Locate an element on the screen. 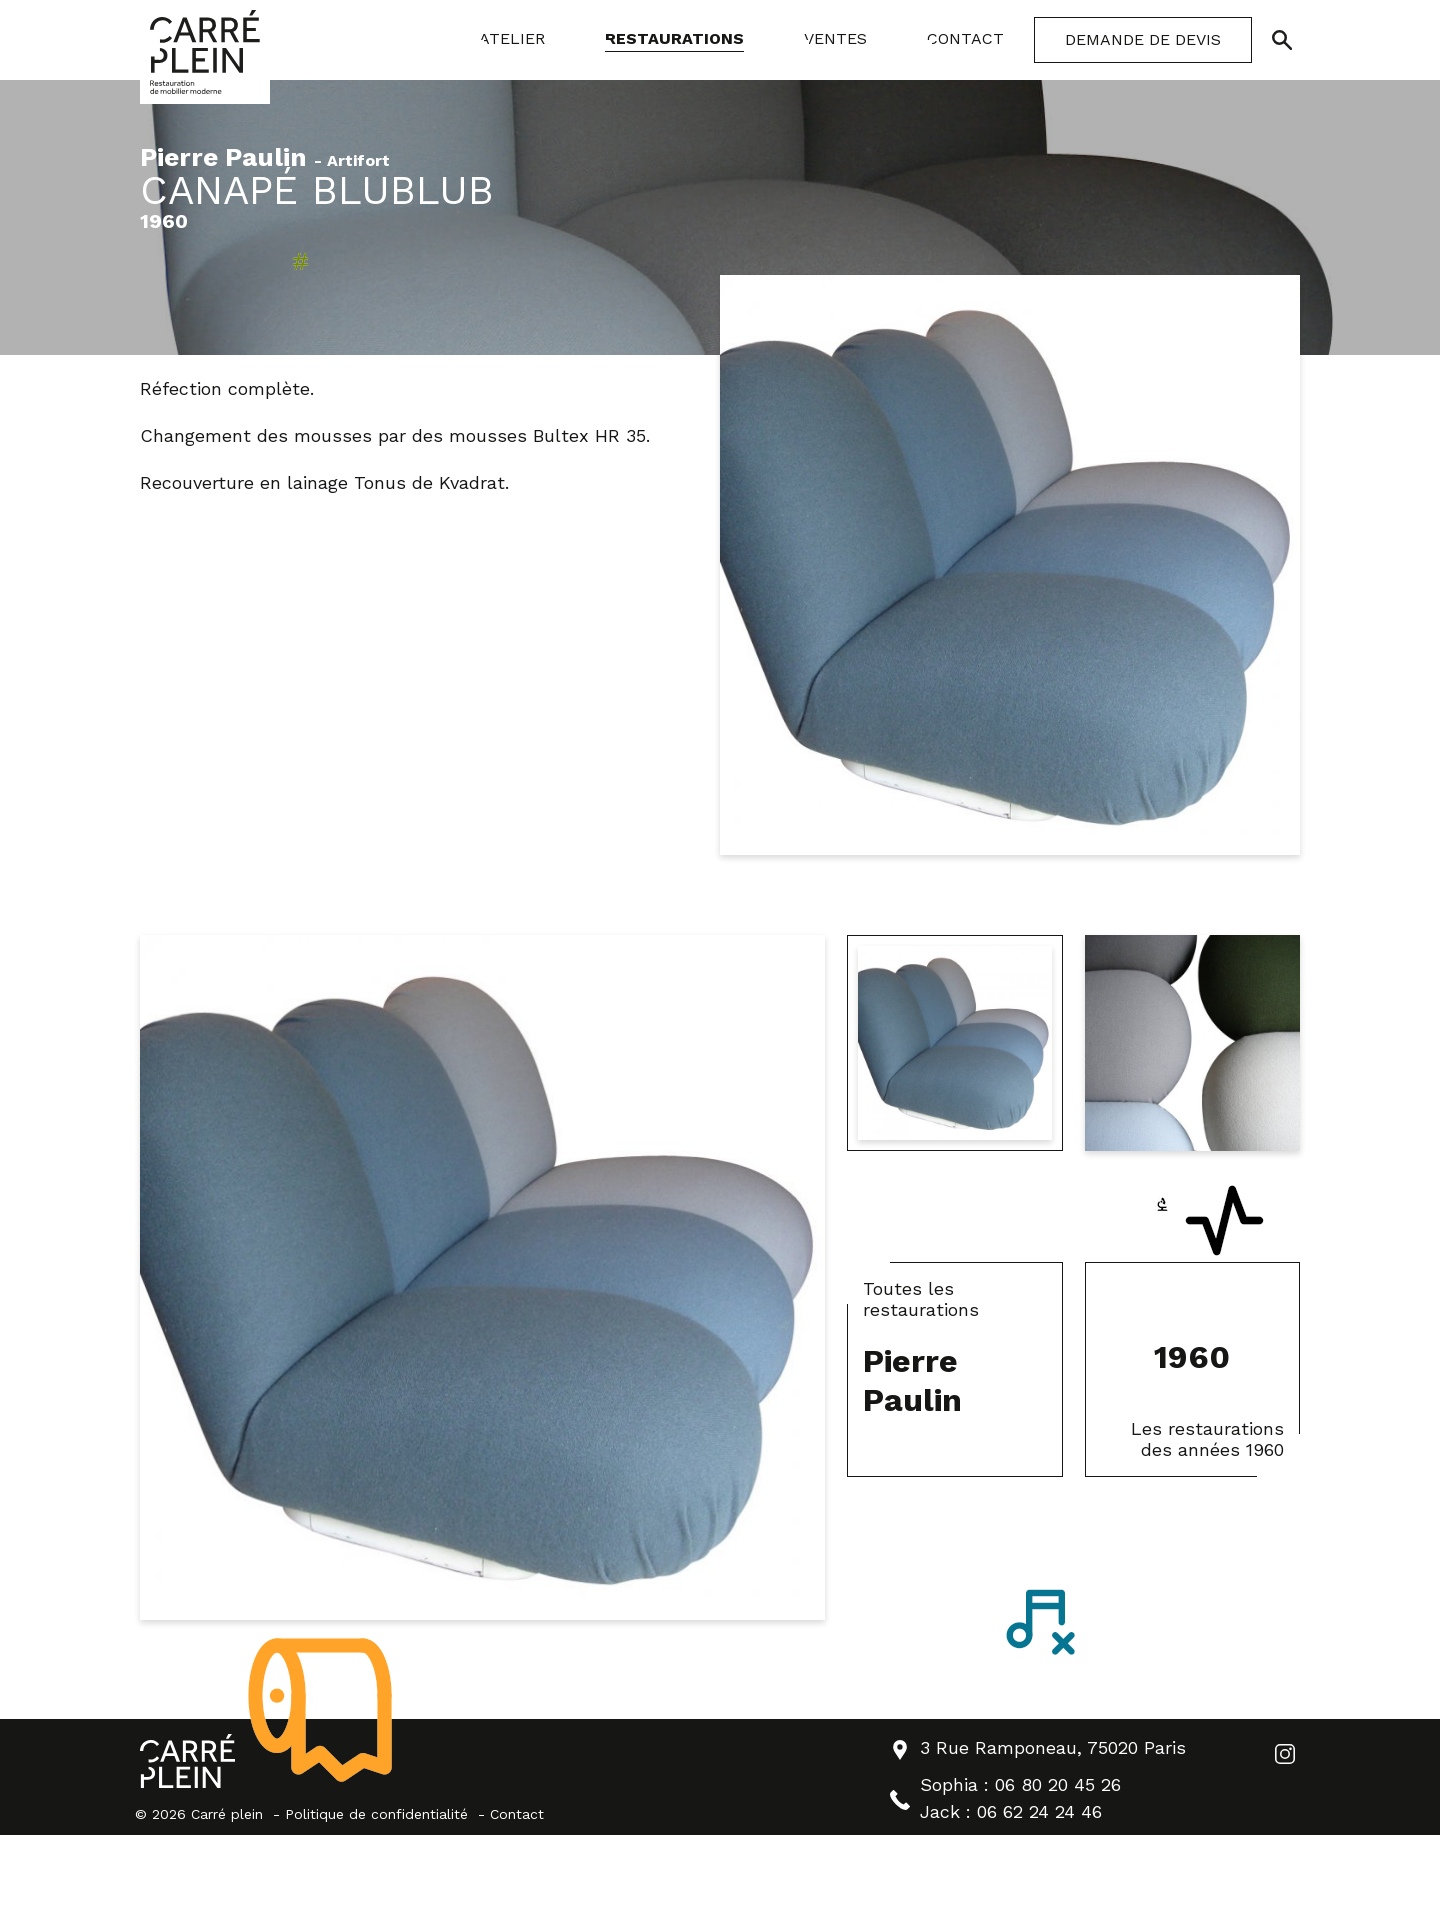  remove a song from playlist is located at coordinates (1039, 1619).